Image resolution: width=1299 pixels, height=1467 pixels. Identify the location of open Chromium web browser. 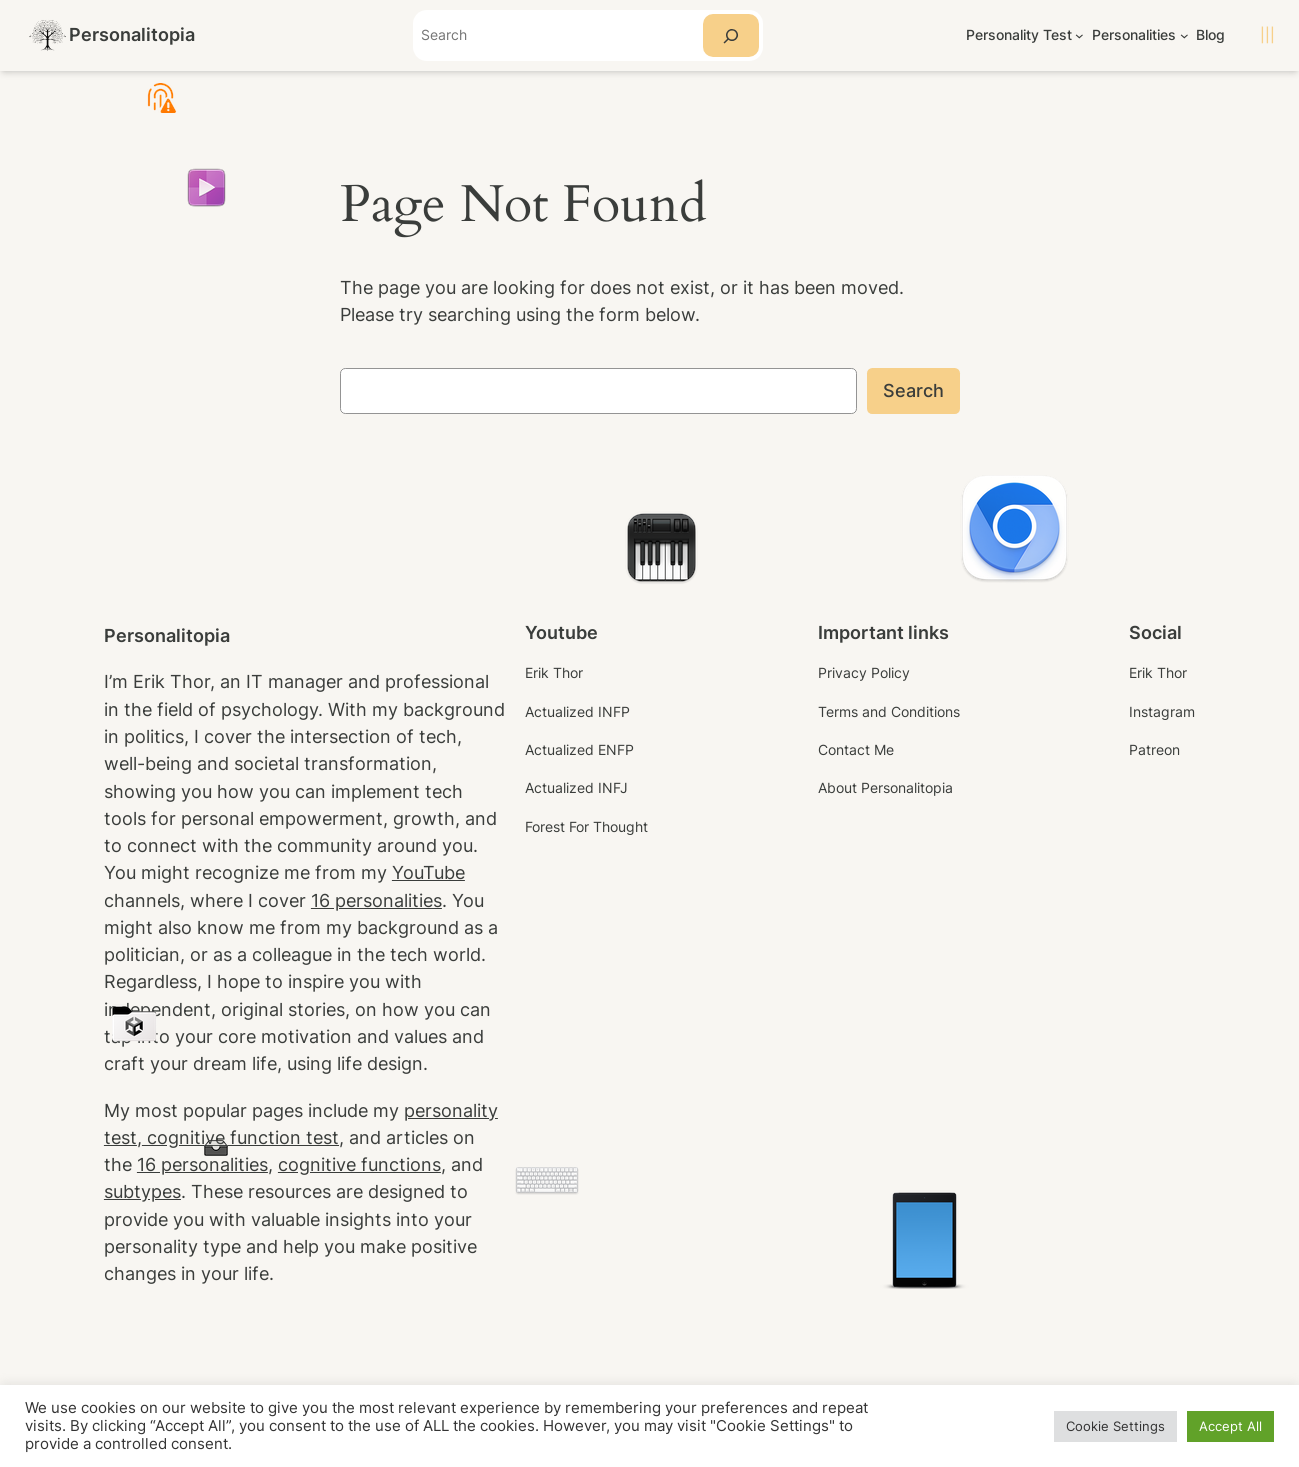
(1014, 527).